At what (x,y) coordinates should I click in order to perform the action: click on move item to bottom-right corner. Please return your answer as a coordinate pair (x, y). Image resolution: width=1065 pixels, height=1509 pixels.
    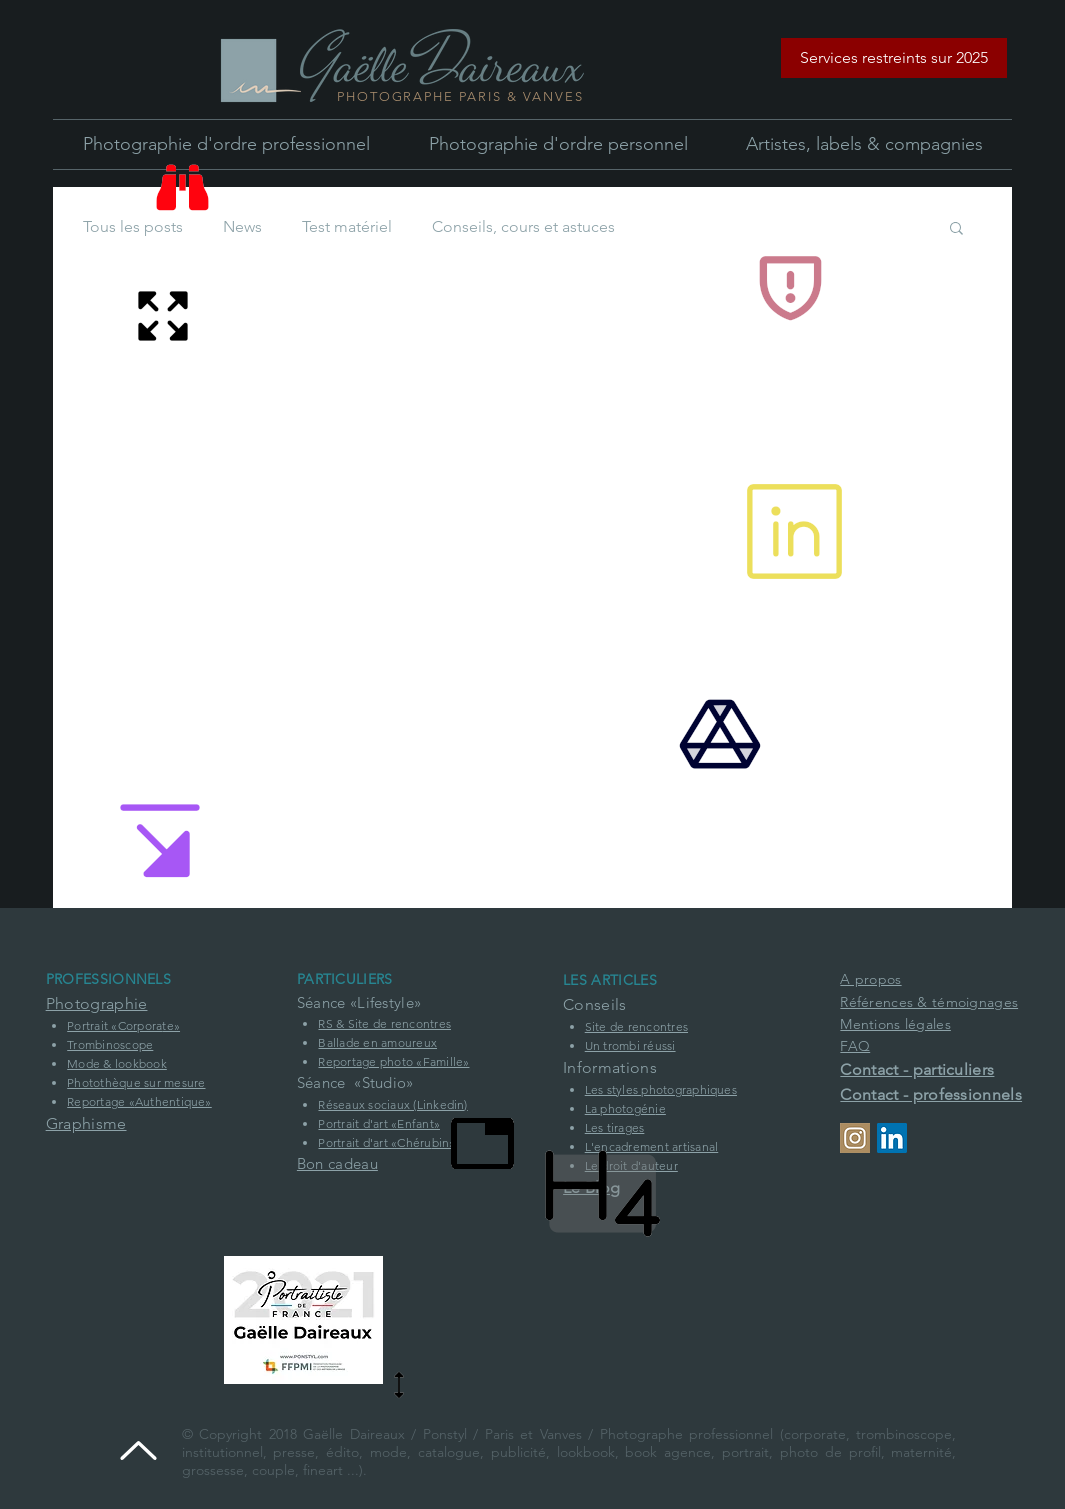
    Looking at the image, I should click on (160, 844).